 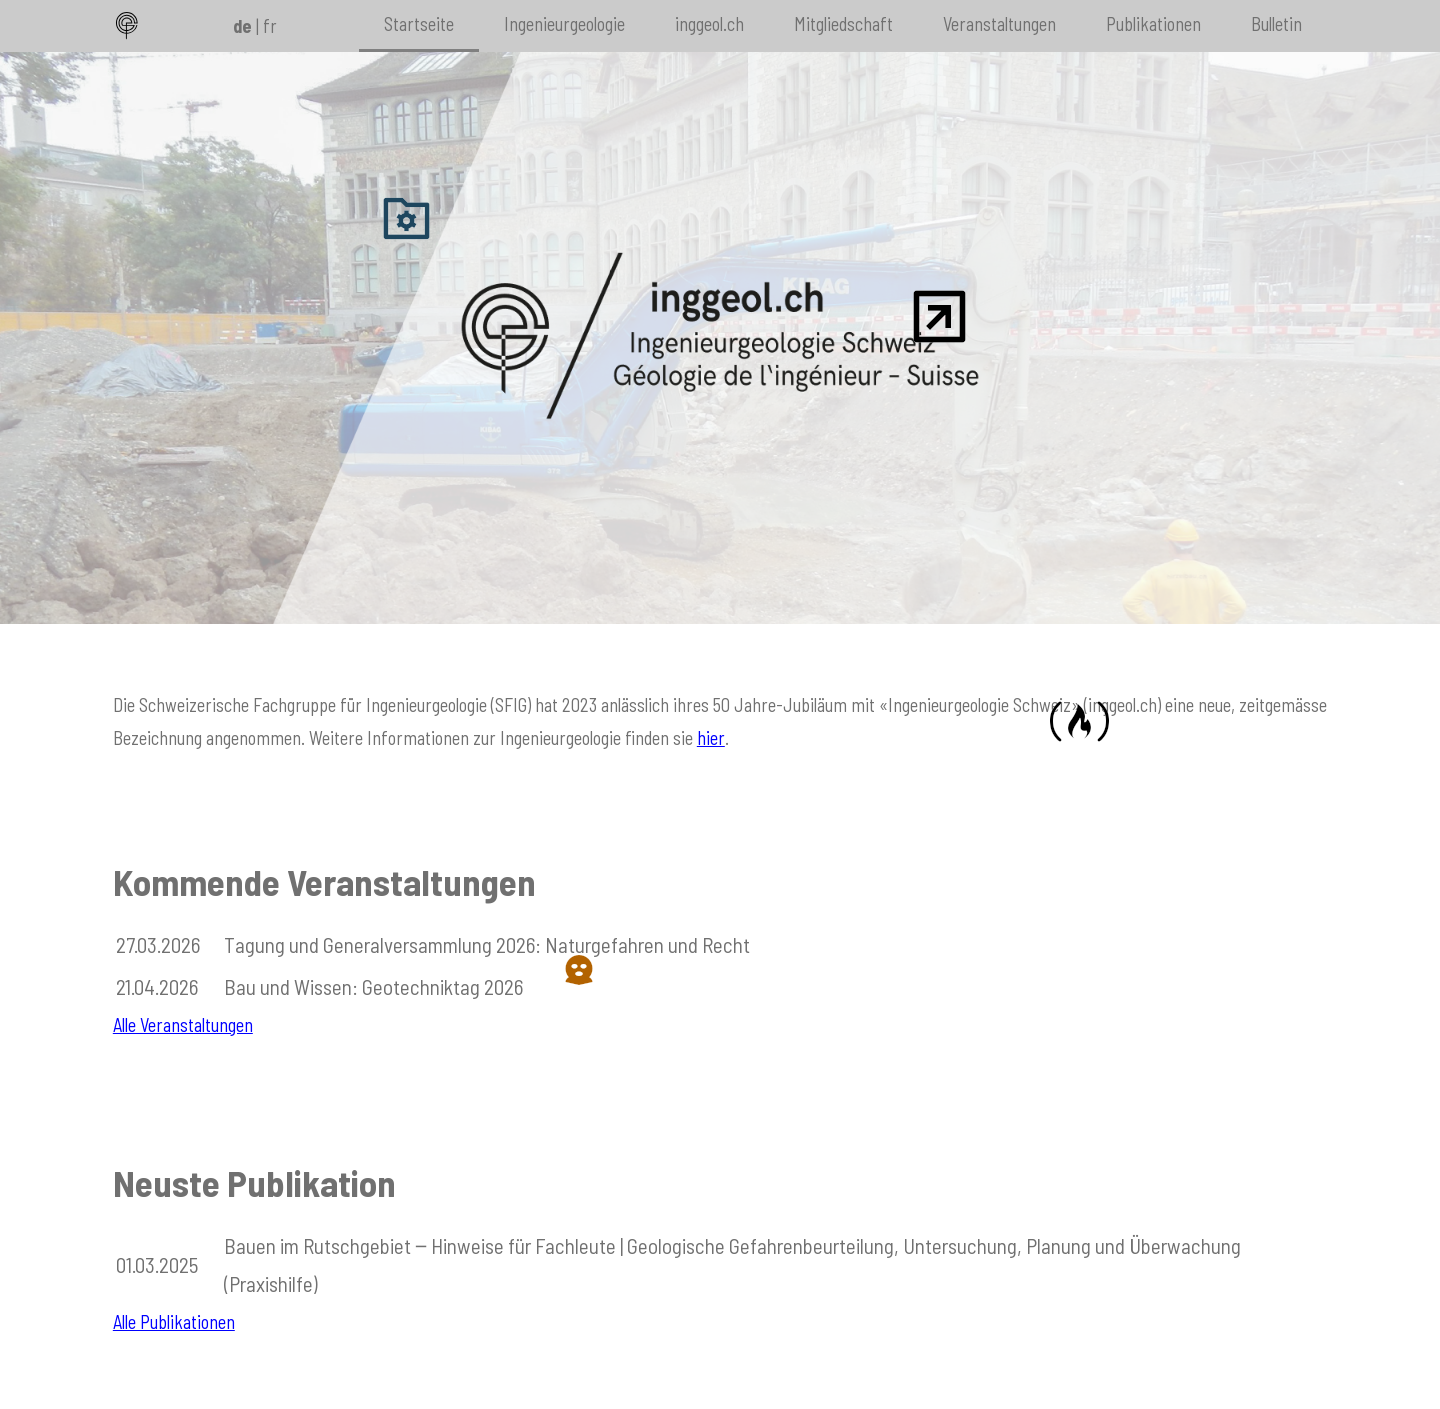 What do you see at coordinates (579, 970) in the screenshot?
I see `indicates criminal or suspicious user profile` at bounding box center [579, 970].